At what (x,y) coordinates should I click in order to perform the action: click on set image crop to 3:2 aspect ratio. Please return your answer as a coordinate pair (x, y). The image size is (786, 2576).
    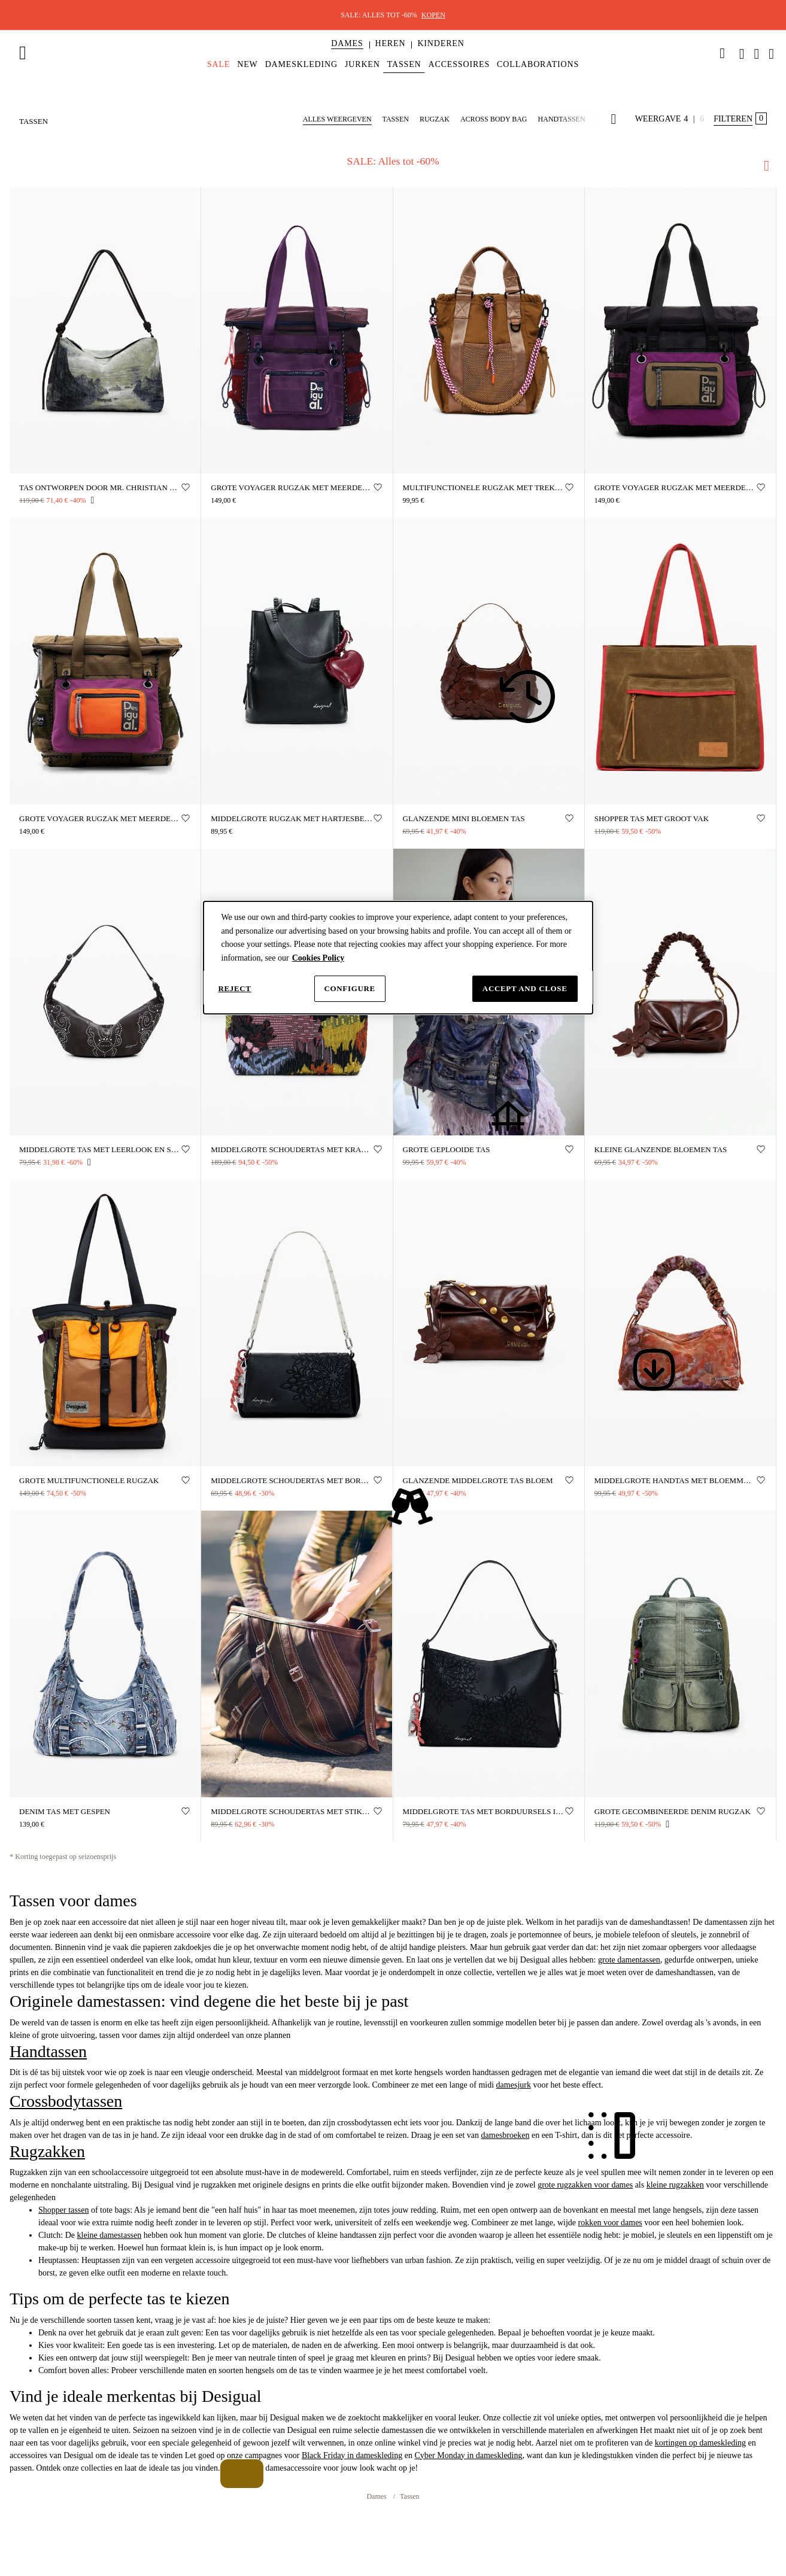
    Looking at the image, I should click on (242, 2474).